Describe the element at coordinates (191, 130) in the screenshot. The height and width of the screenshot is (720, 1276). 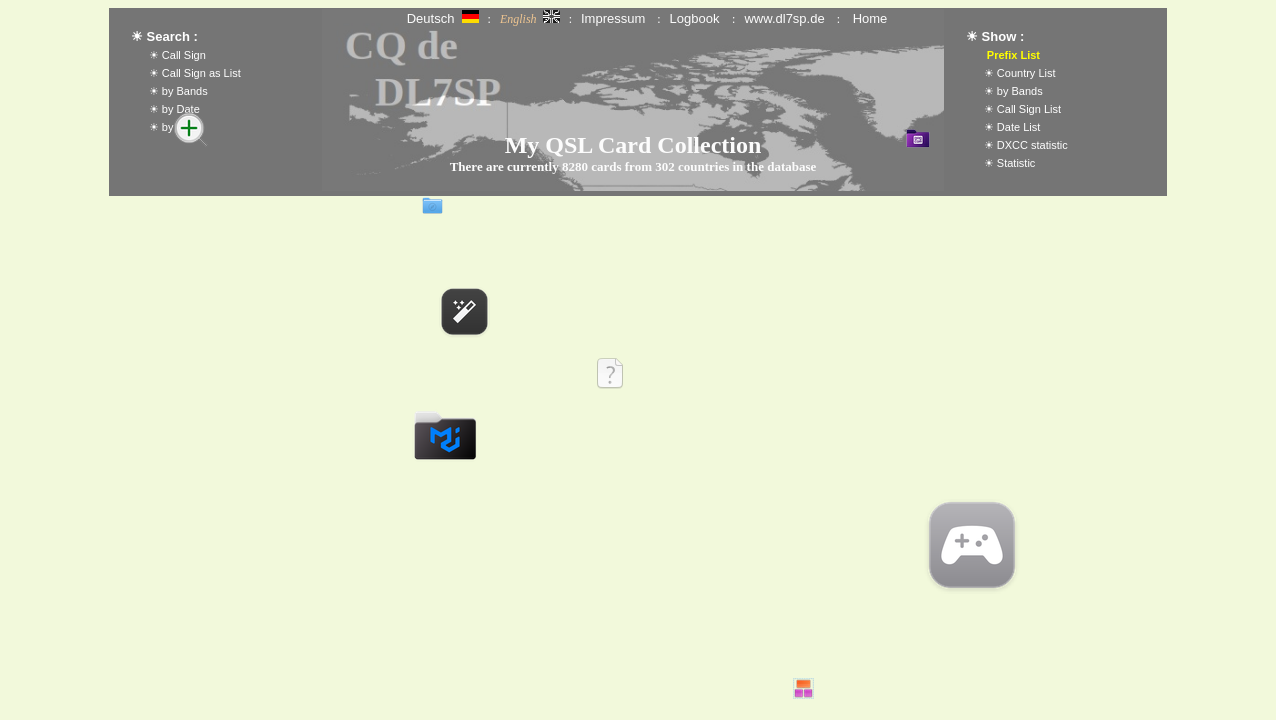
I see `zoom in on the current view` at that location.